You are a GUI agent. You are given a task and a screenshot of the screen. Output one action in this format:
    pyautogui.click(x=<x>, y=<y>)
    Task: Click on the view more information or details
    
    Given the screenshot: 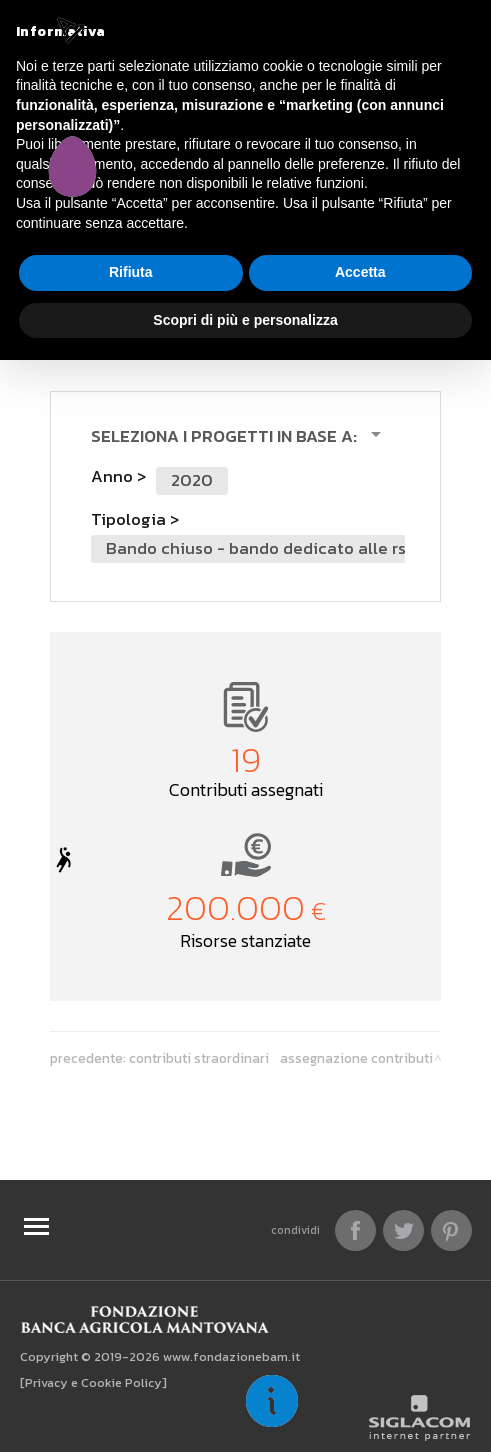 What is the action you would take?
    pyautogui.click(x=272, y=1401)
    